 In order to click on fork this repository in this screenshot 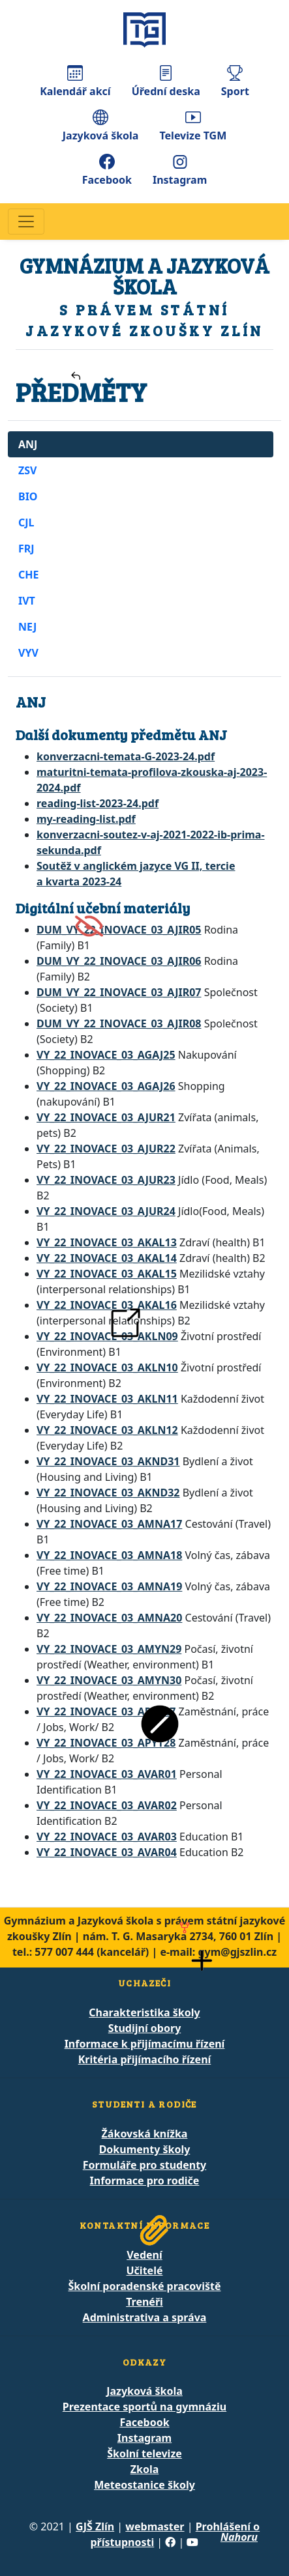, I will do `click(185, 1928)`.